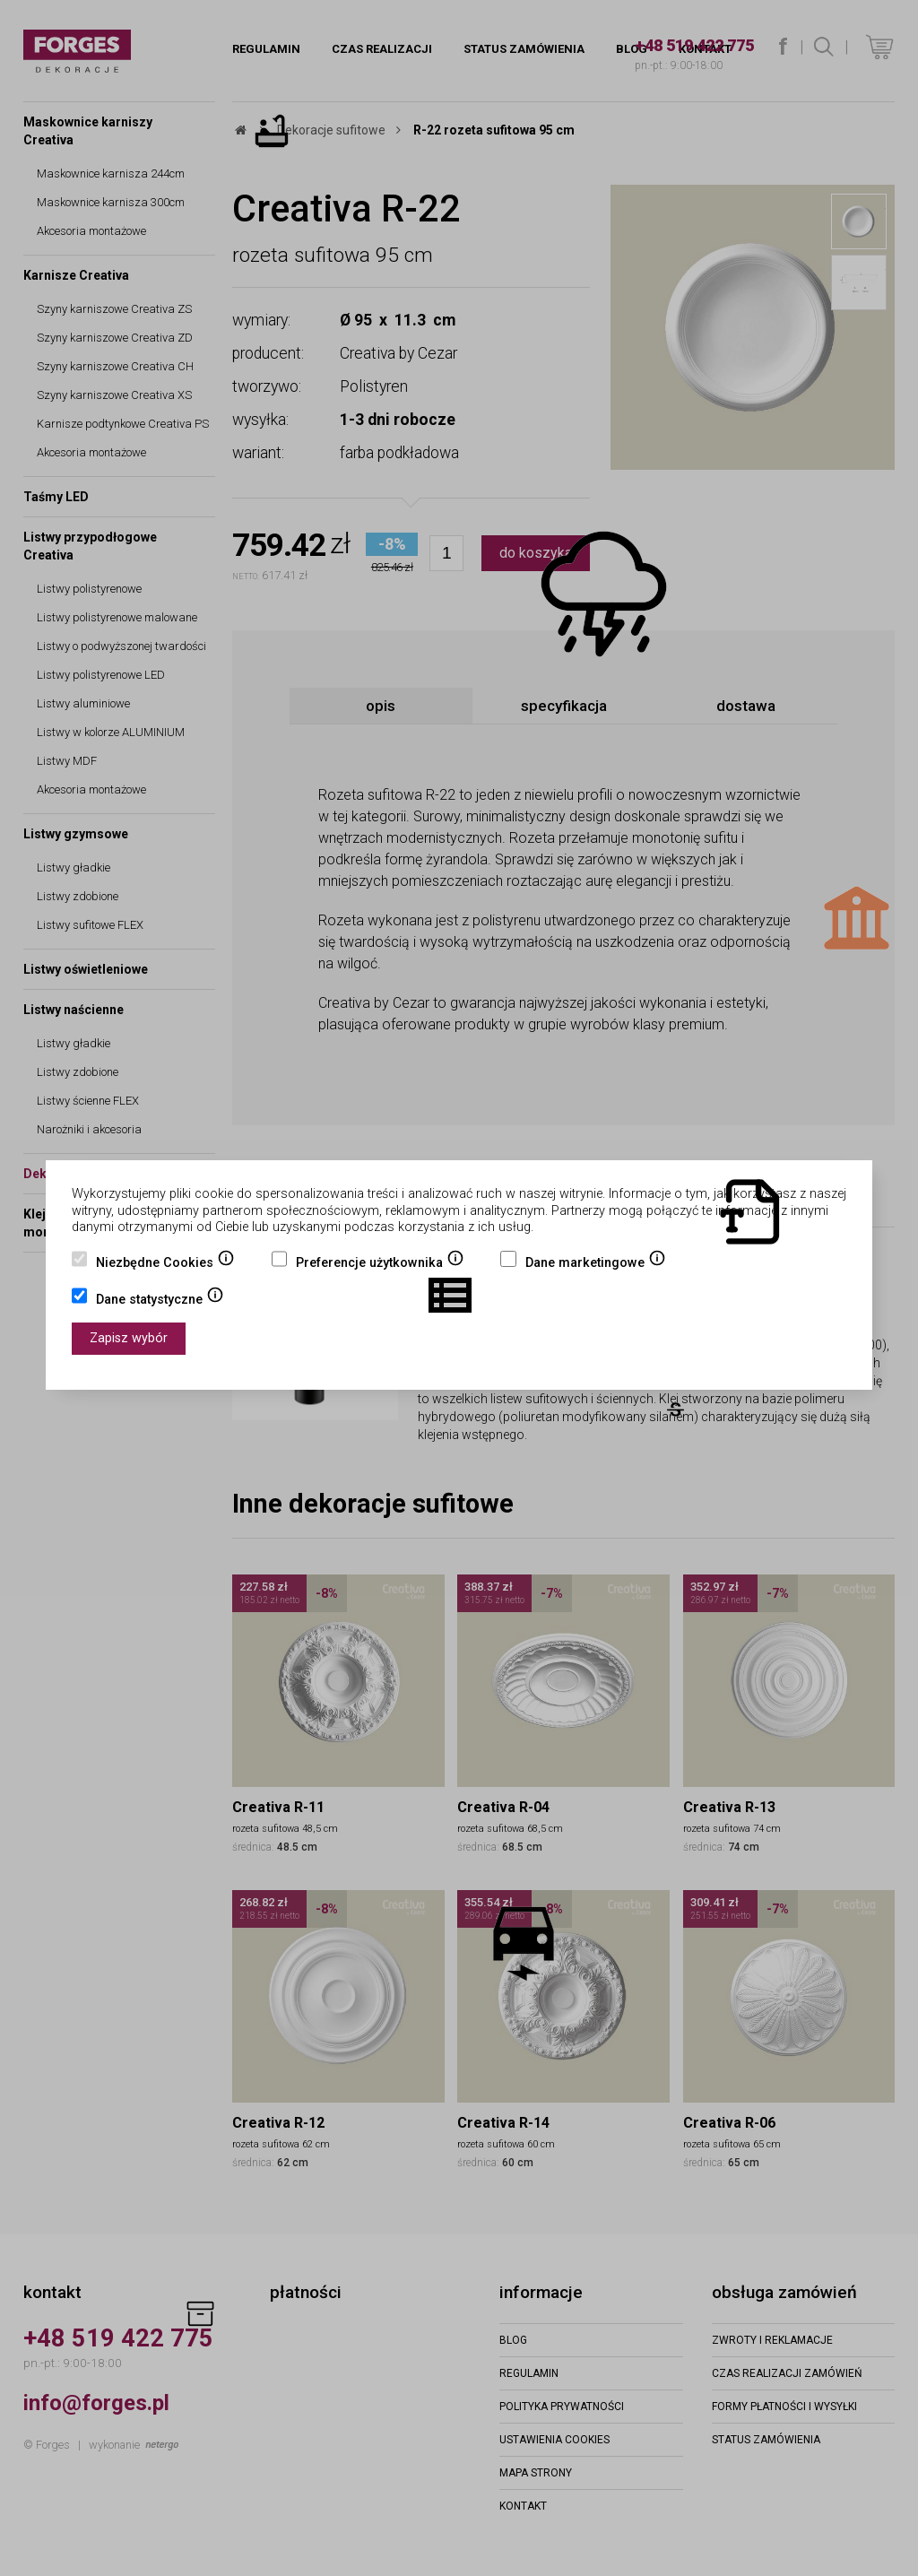 This screenshot has width=918, height=2576. What do you see at coordinates (272, 131) in the screenshot?
I see `indicates bathroom or bathing facilities` at bounding box center [272, 131].